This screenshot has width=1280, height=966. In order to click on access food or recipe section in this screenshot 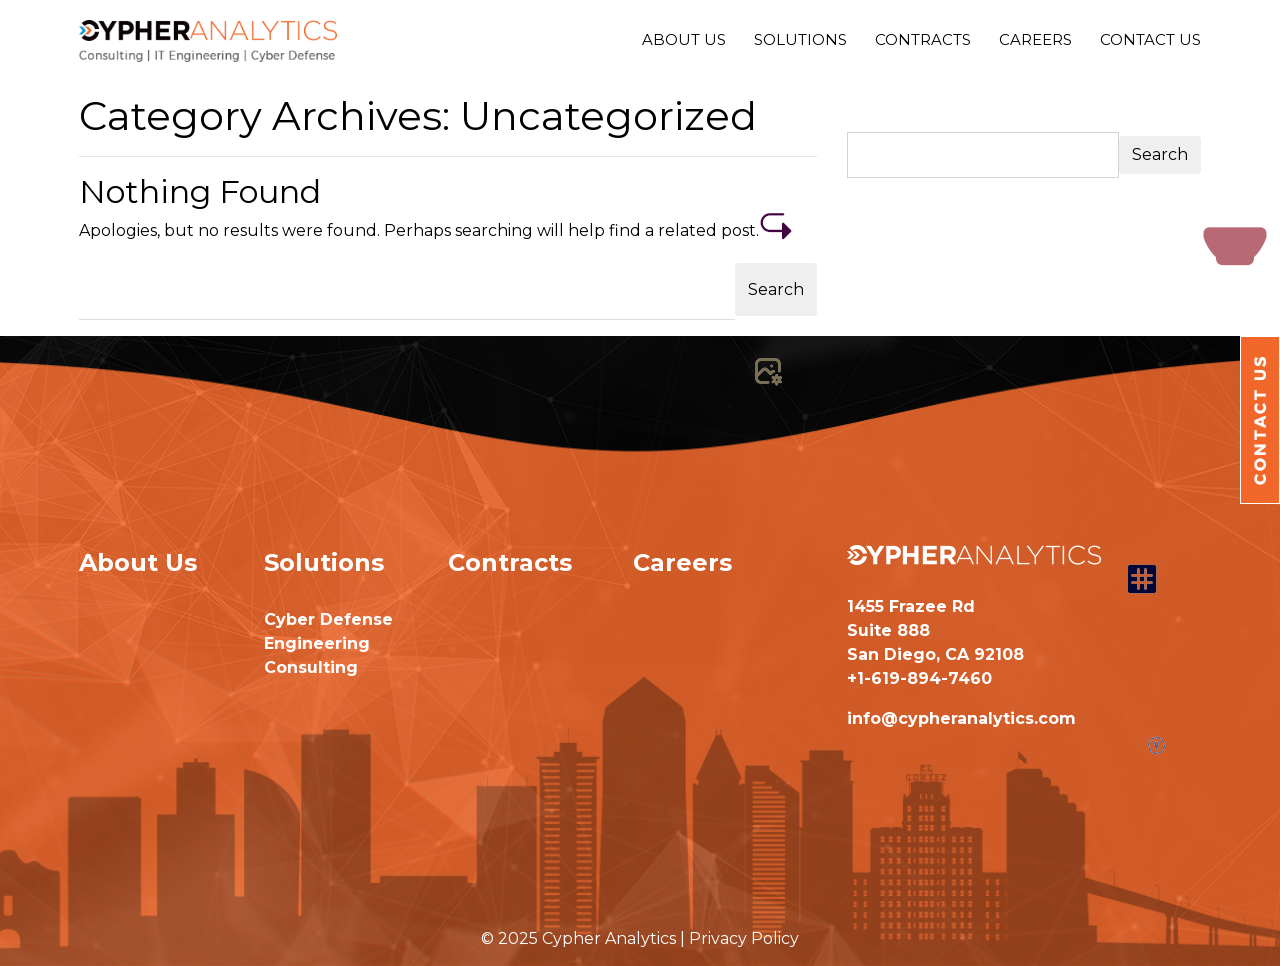, I will do `click(1235, 243)`.